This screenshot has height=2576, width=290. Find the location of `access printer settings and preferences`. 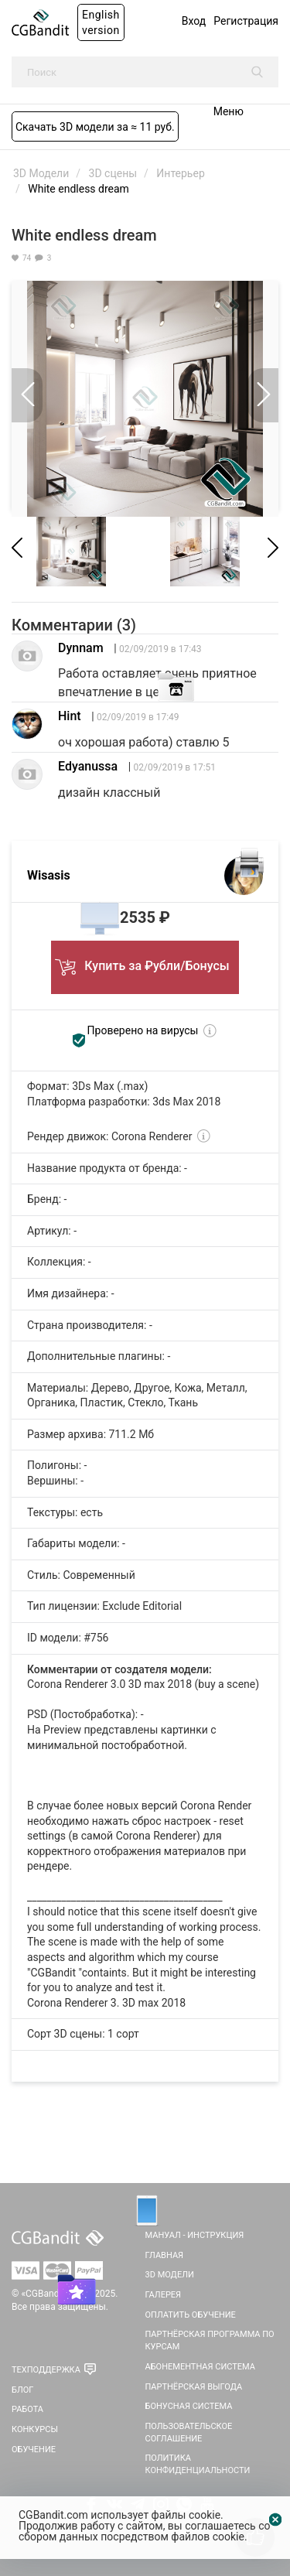

access printer settings and preferences is located at coordinates (249, 863).